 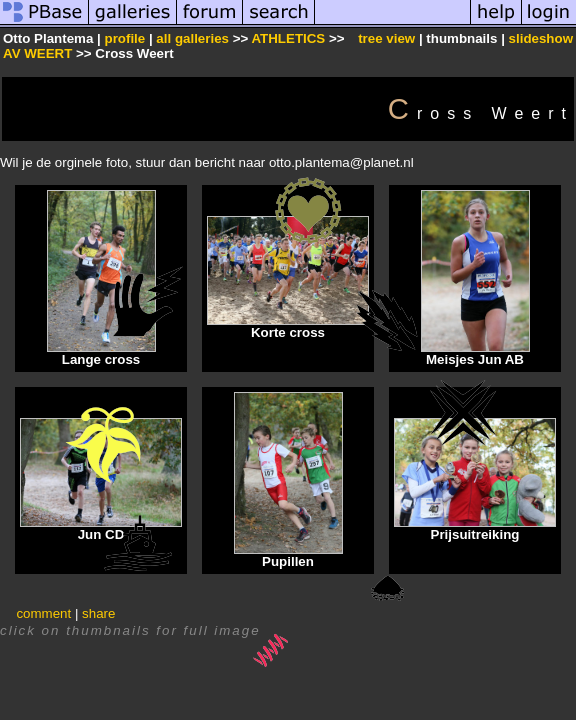 I want to click on indicates a locked or committed relationship status, so click(x=308, y=211).